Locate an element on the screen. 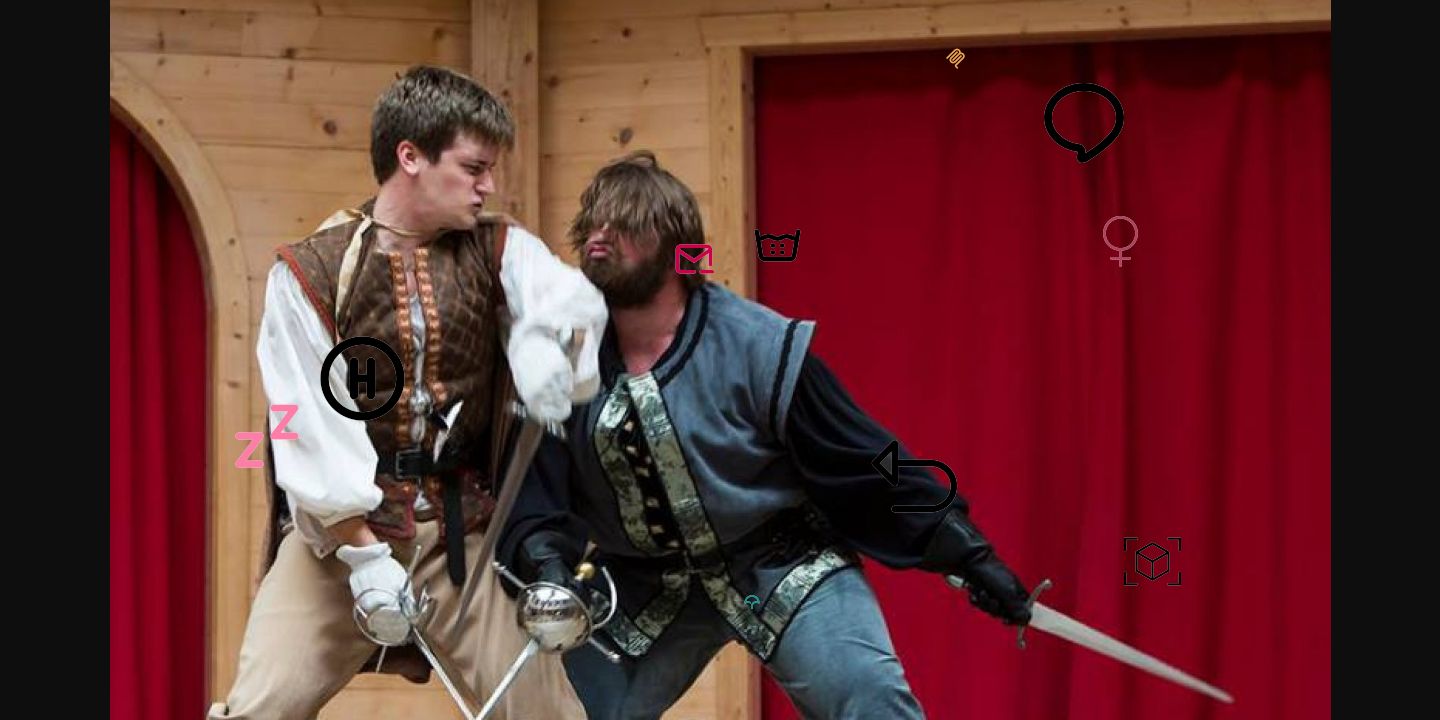  indicates female gender option is located at coordinates (1120, 240).